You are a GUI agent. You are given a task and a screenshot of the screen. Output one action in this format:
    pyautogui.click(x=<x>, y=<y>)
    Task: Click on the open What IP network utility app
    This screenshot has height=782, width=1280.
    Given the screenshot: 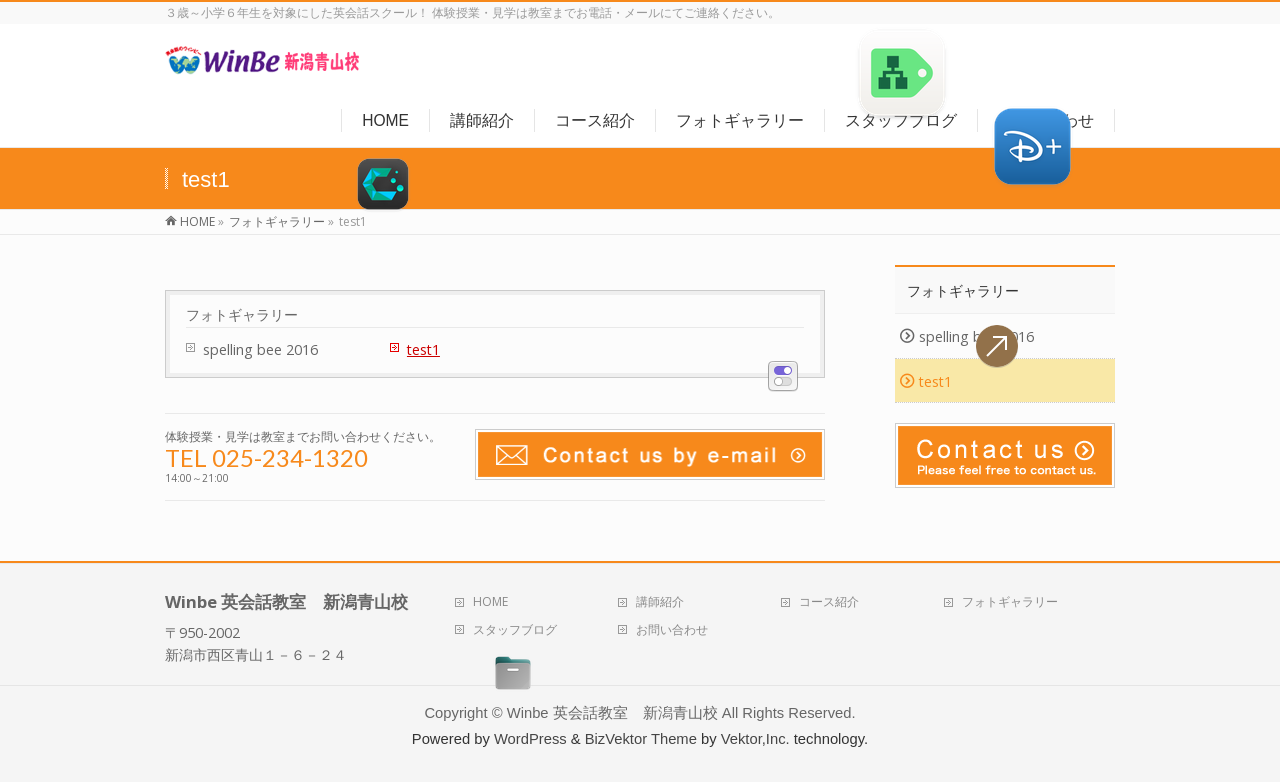 What is the action you would take?
    pyautogui.click(x=902, y=73)
    